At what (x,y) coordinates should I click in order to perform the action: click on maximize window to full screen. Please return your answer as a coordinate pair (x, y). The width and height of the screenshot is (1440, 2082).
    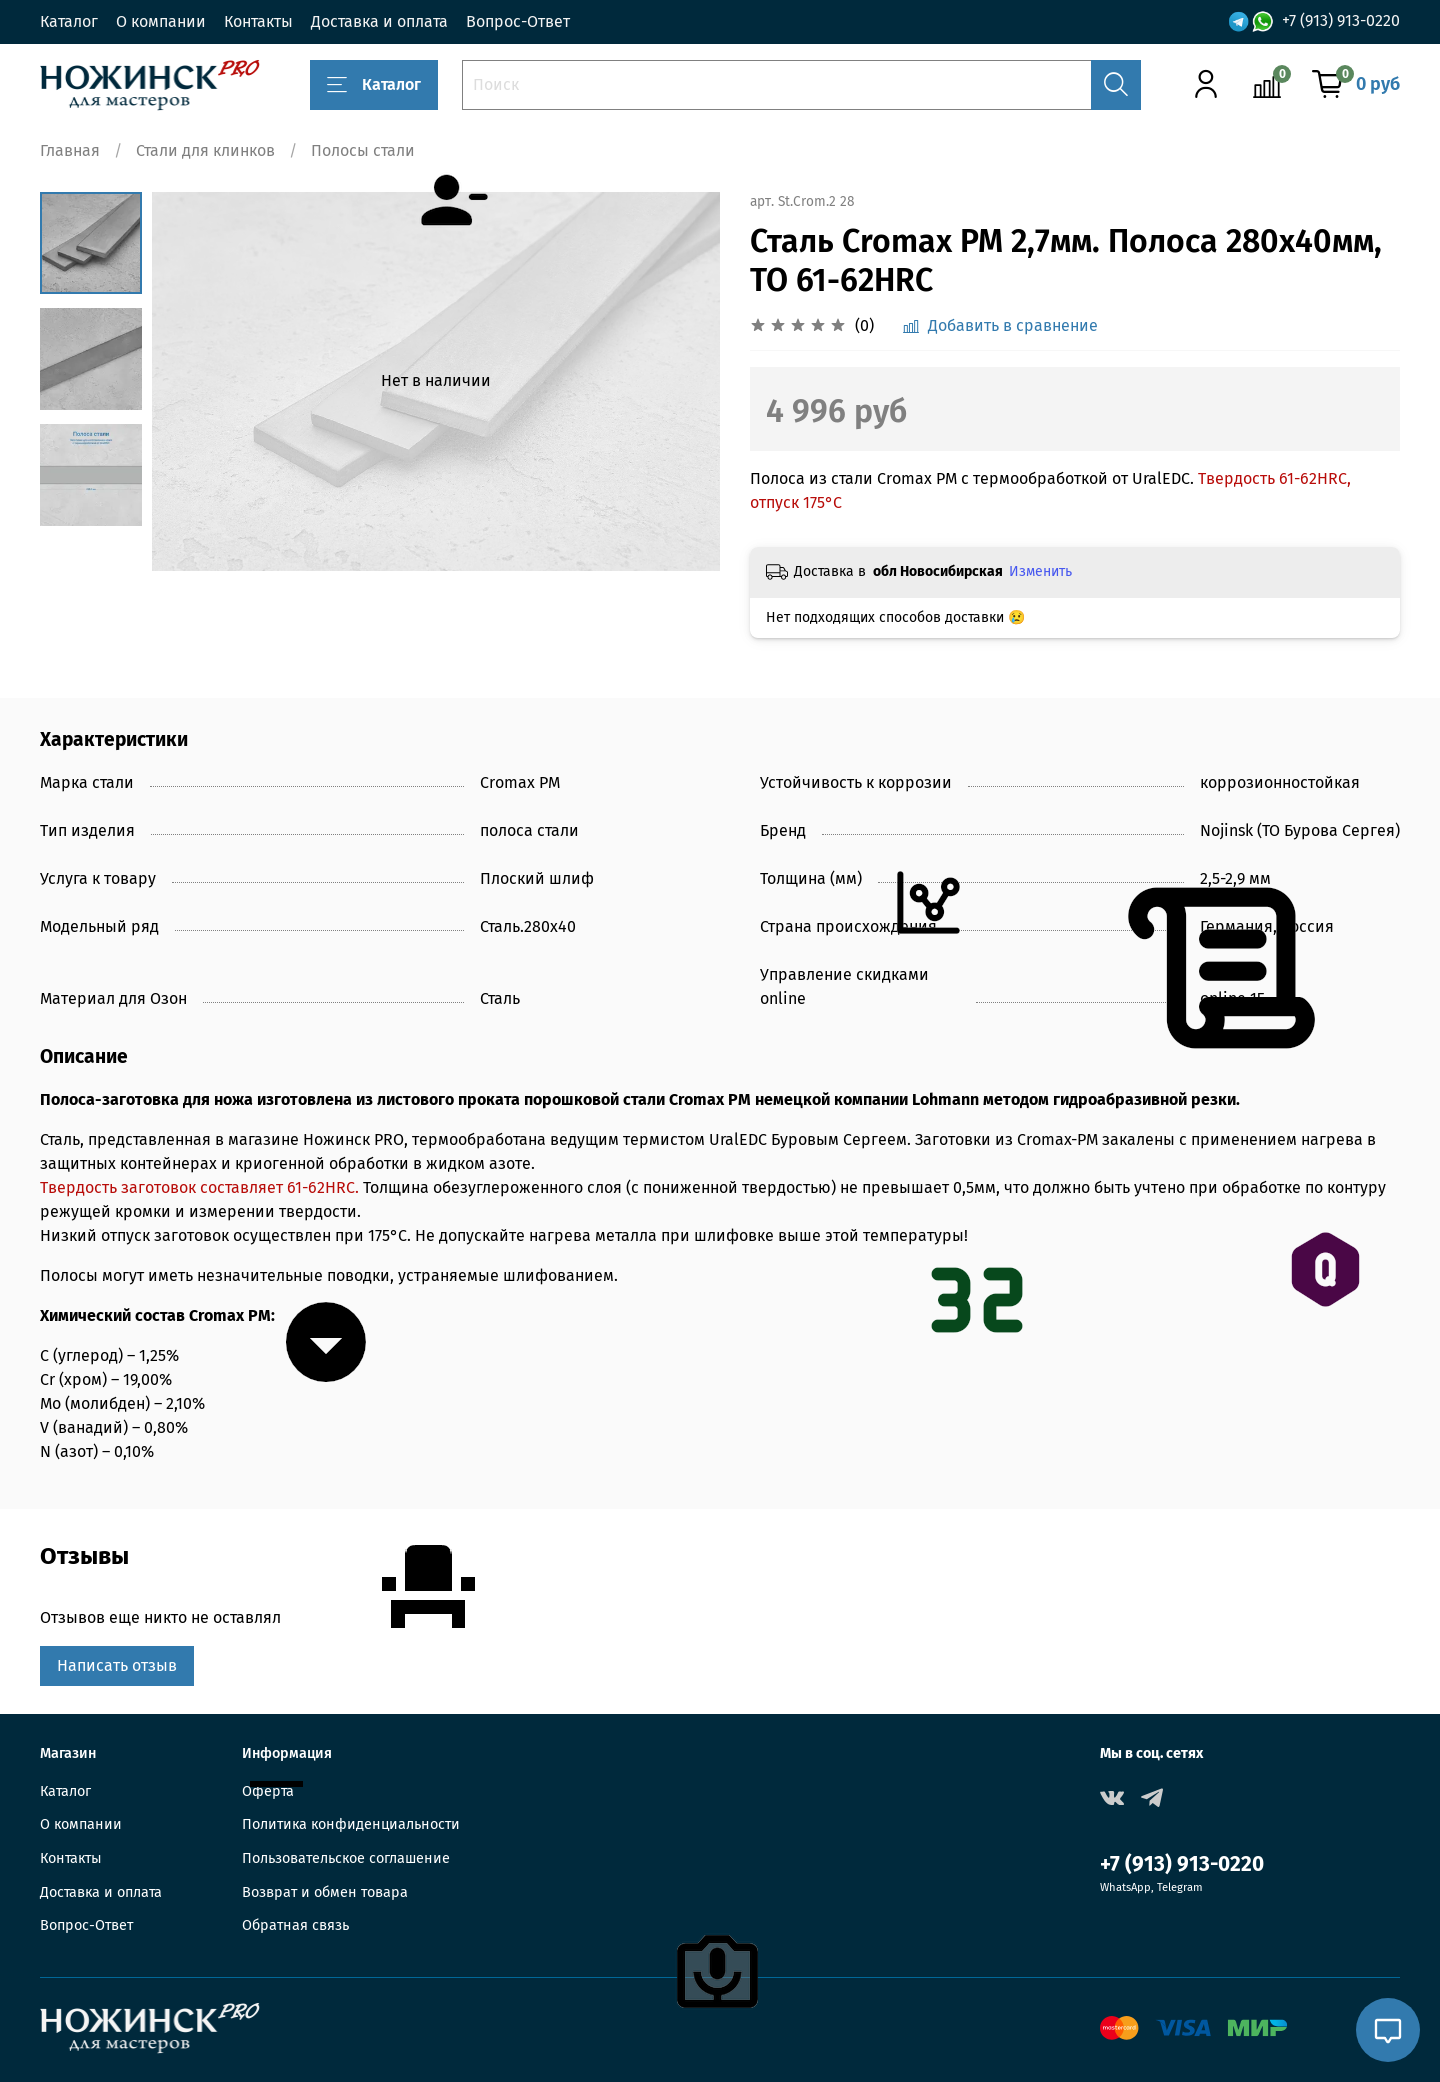
    Looking at the image, I should click on (276, 1807).